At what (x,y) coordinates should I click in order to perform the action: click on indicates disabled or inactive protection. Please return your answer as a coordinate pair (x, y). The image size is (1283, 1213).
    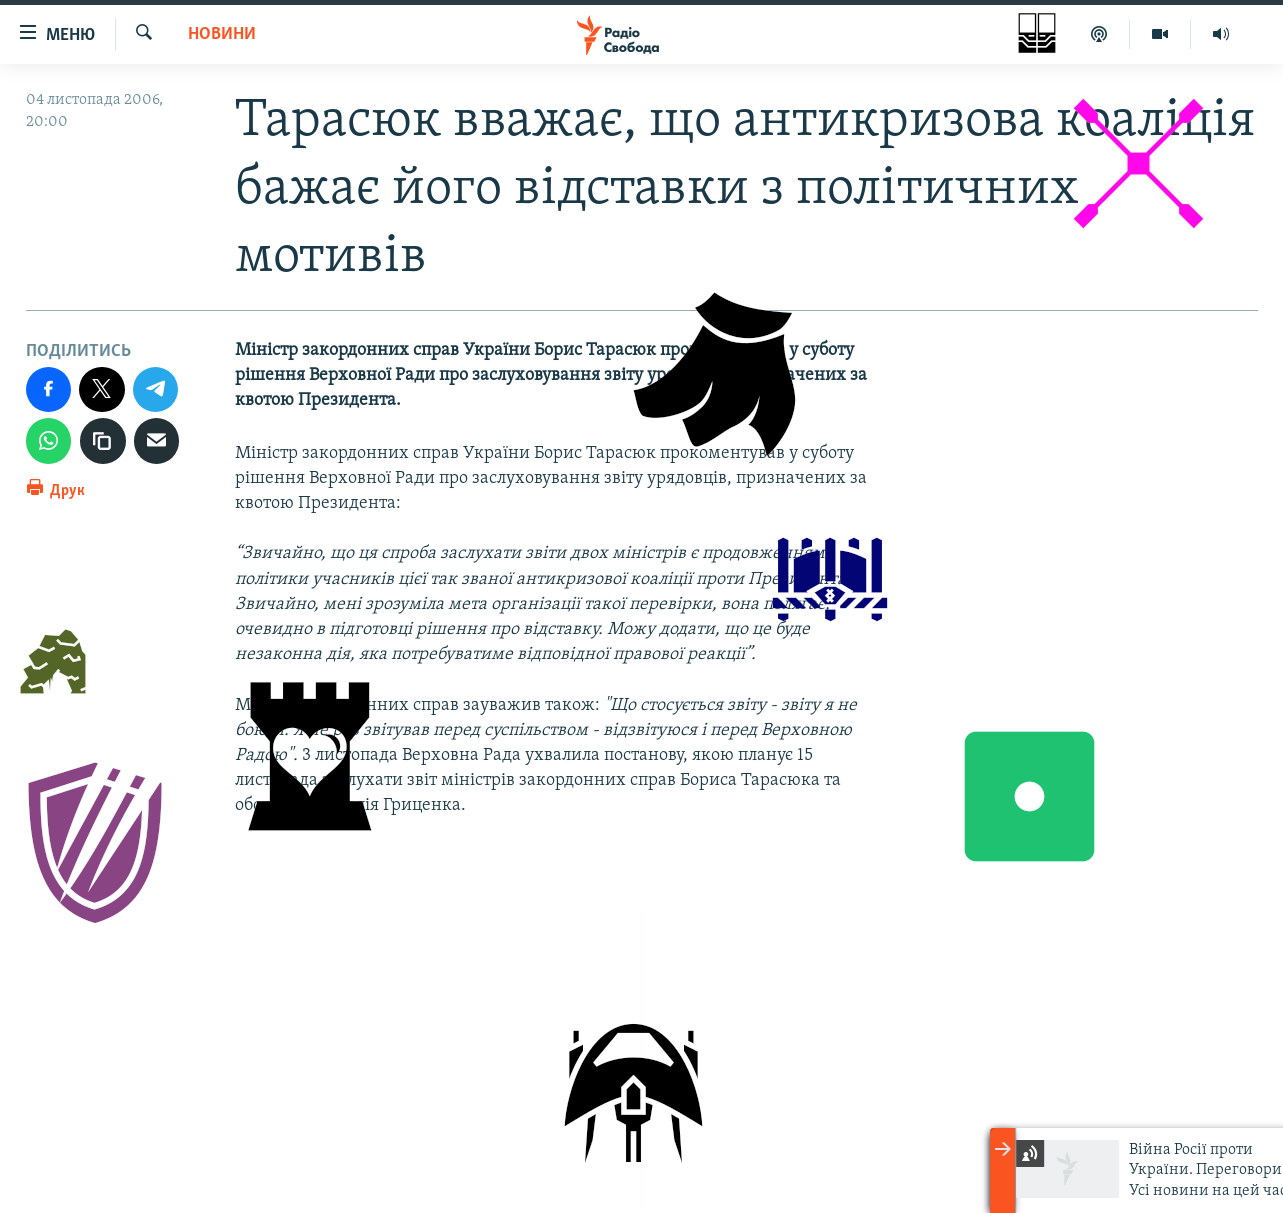
    Looking at the image, I should click on (95, 842).